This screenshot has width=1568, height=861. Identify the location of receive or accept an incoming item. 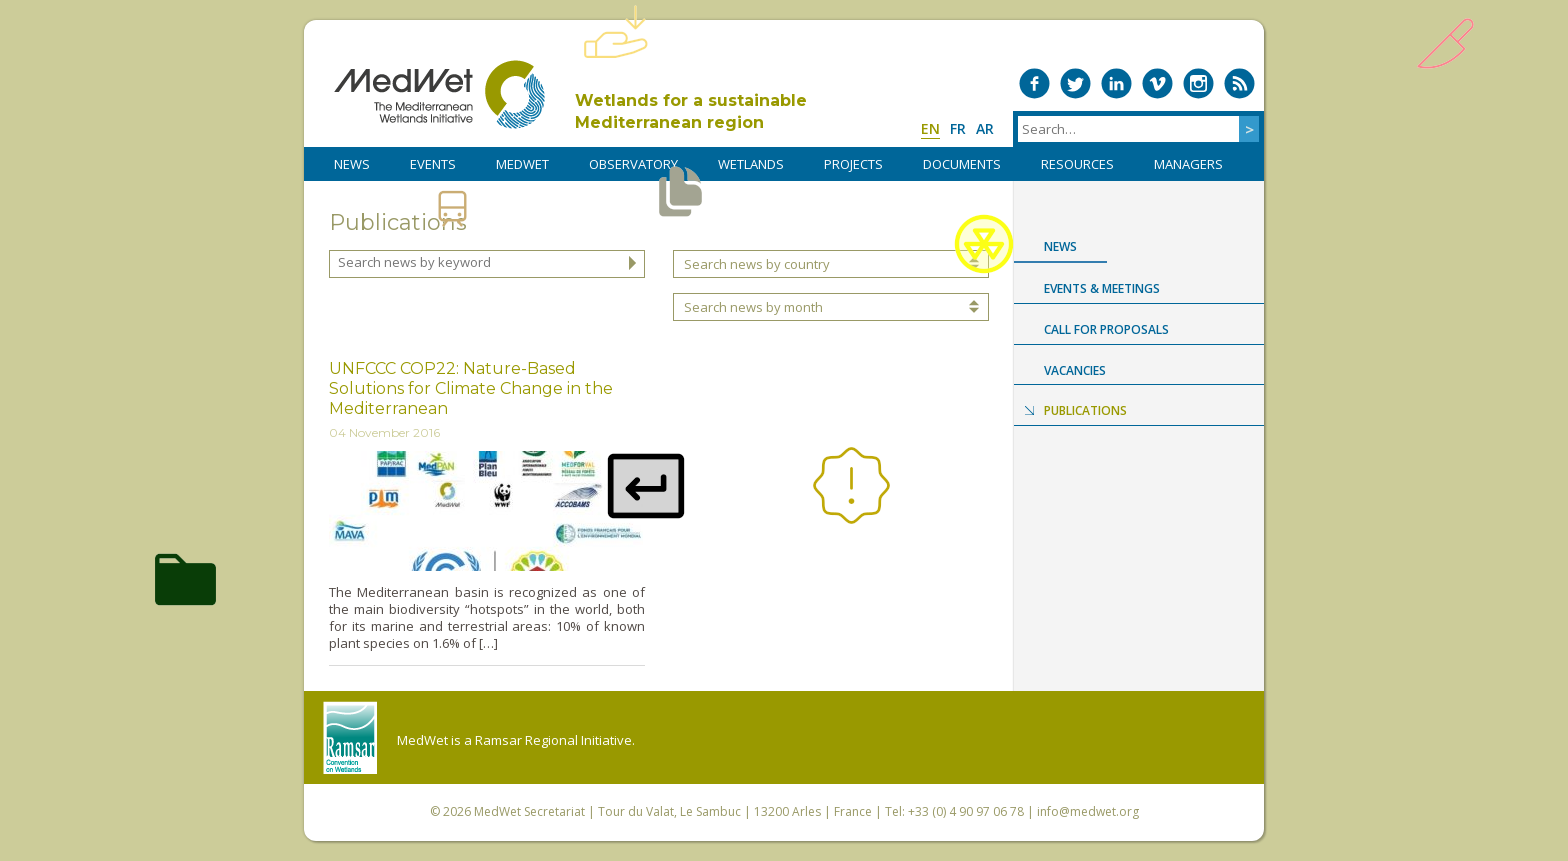
(618, 35).